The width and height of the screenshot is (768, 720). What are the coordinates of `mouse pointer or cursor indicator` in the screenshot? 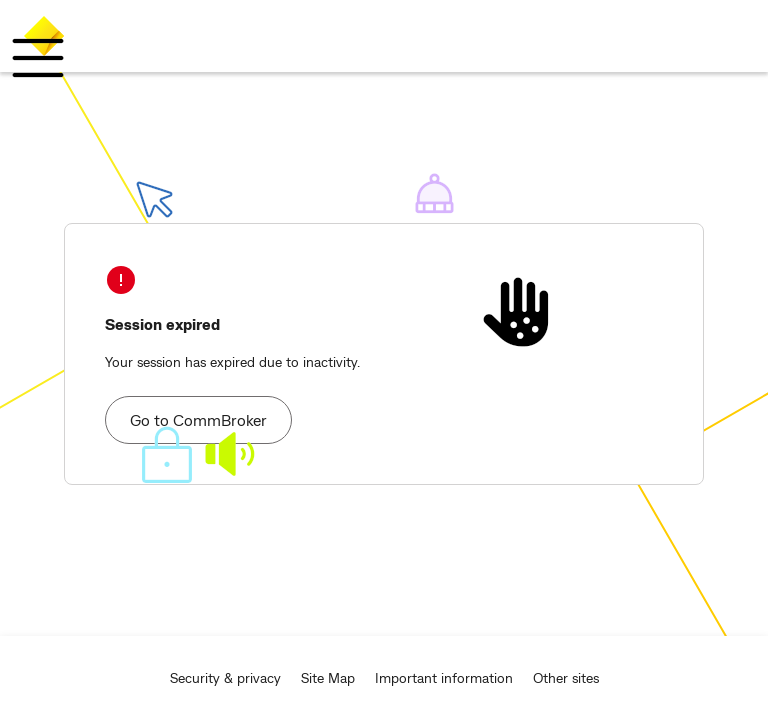 It's located at (154, 199).